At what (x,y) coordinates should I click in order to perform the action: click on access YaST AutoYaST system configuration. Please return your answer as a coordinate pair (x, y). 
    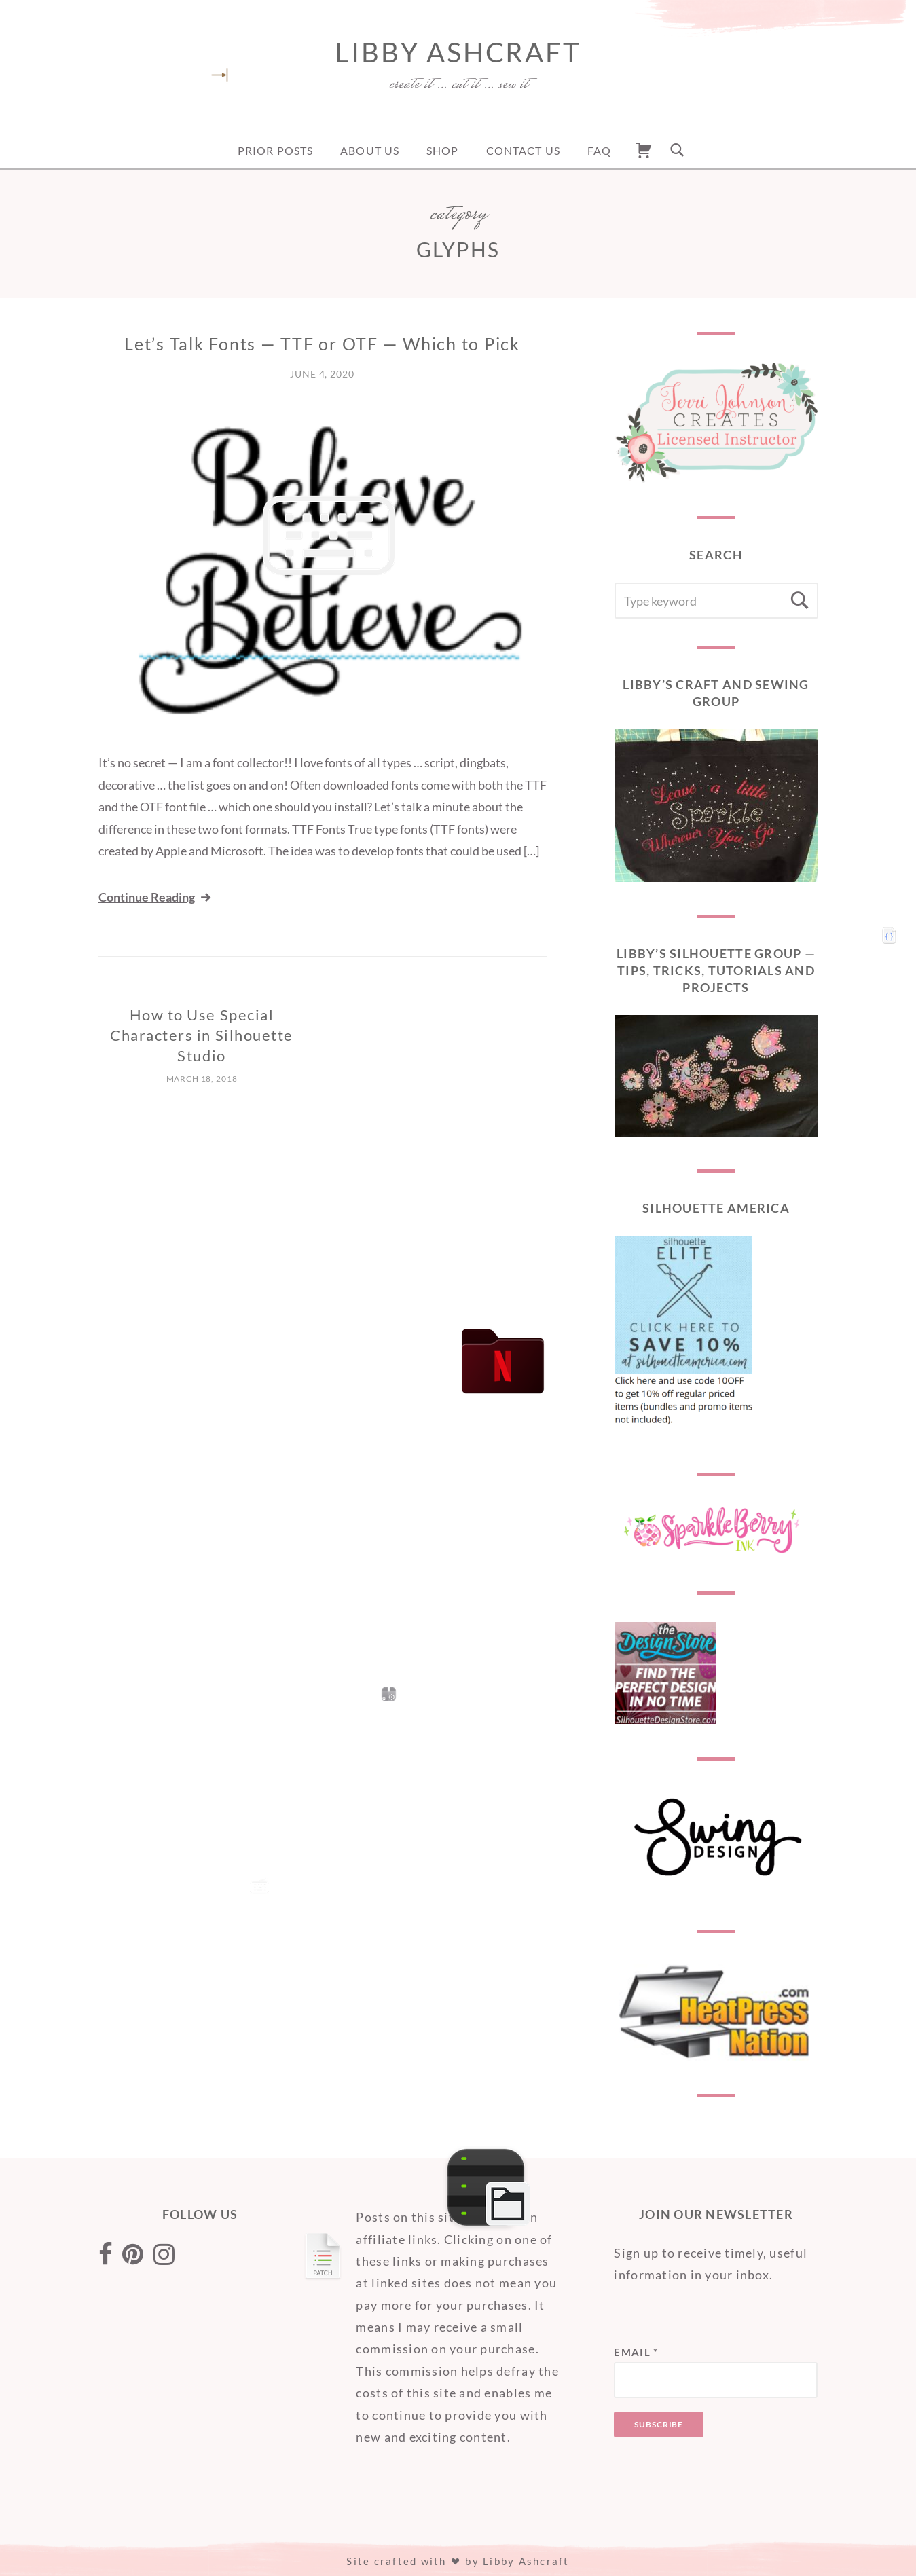
    Looking at the image, I should click on (388, 1694).